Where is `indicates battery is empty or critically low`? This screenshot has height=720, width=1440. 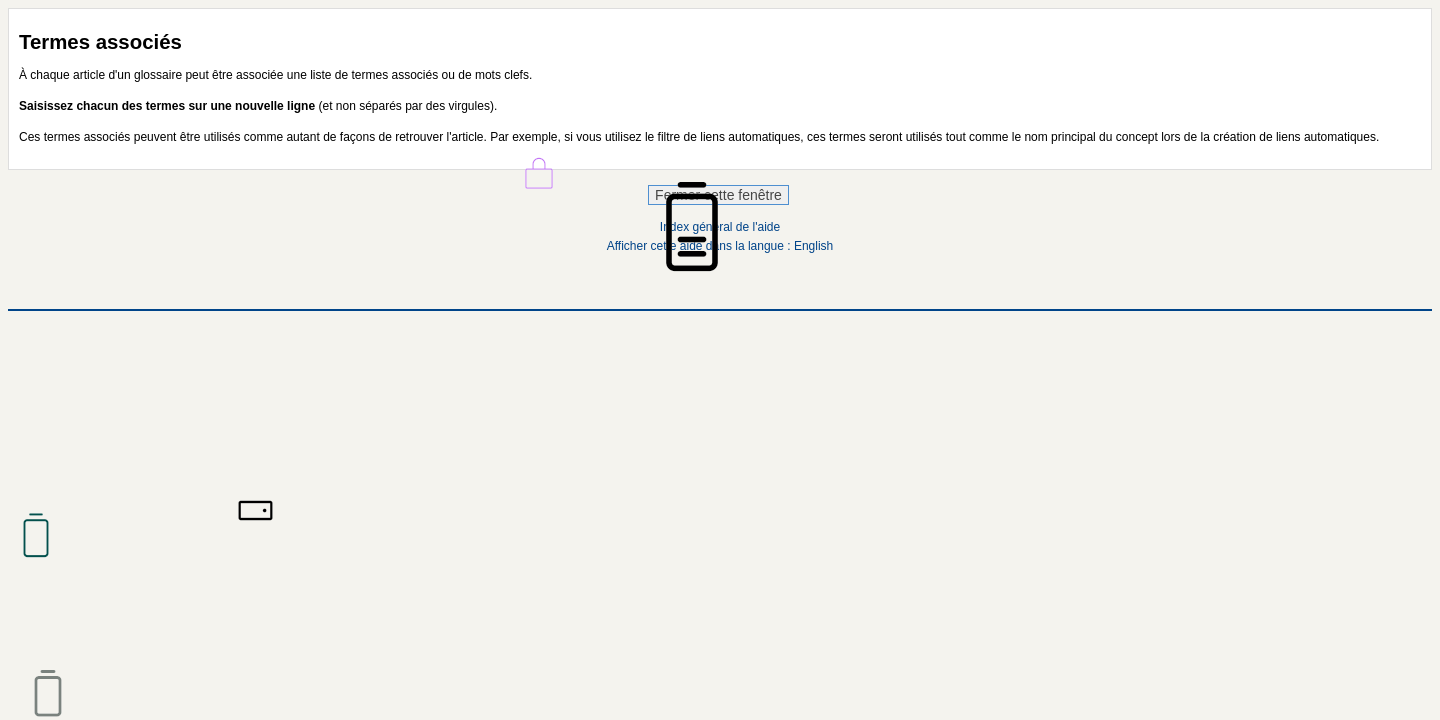
indicates battery is empty or critically low is located at coordinates (36, 536).